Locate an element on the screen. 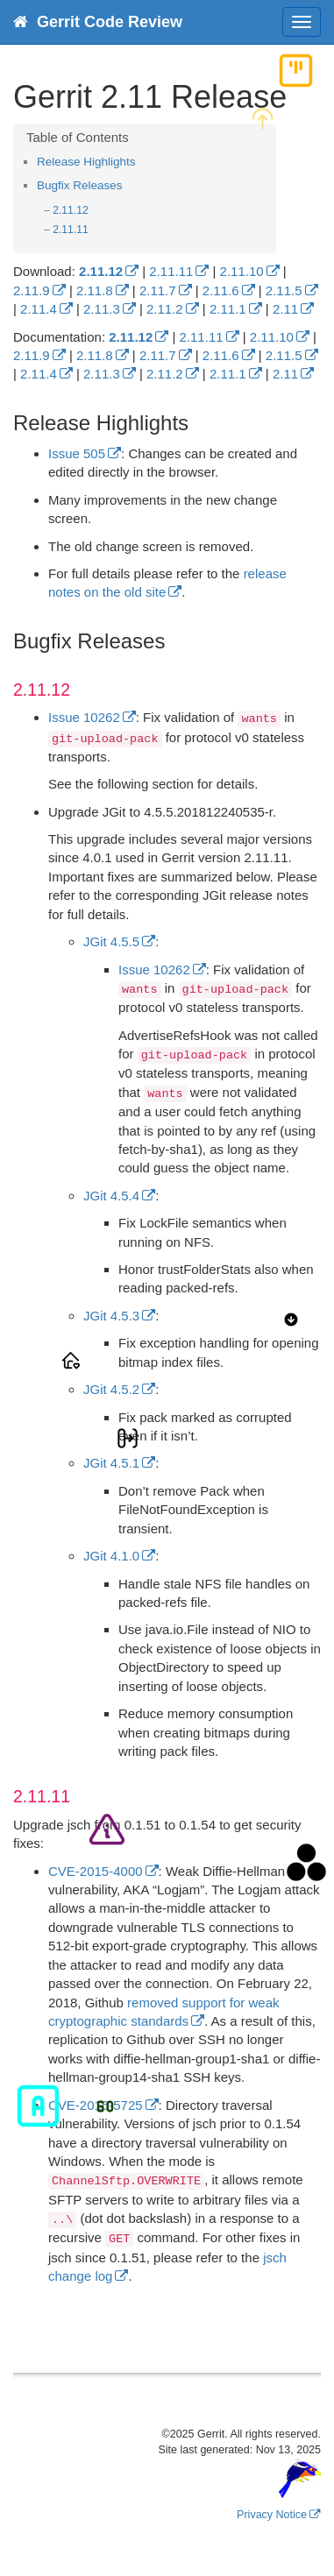 The height and width of the screenshot is (2576, 334). view your favorite or saved home is located at coordinates (70, 1360).